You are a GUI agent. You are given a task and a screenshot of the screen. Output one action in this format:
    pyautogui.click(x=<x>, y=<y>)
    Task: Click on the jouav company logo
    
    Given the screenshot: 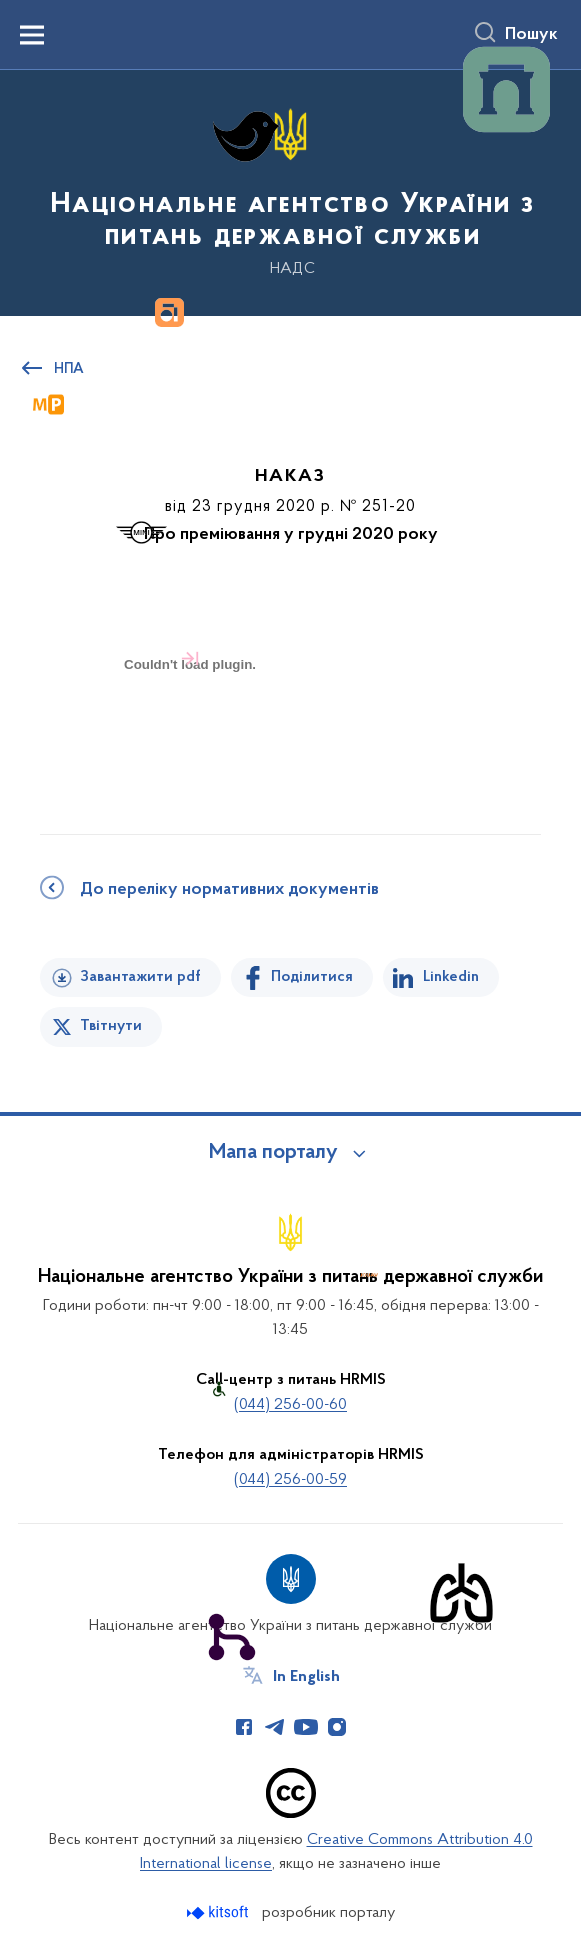 What is the action you would take?
    pyautogui.click(x=369, y=1275)
    